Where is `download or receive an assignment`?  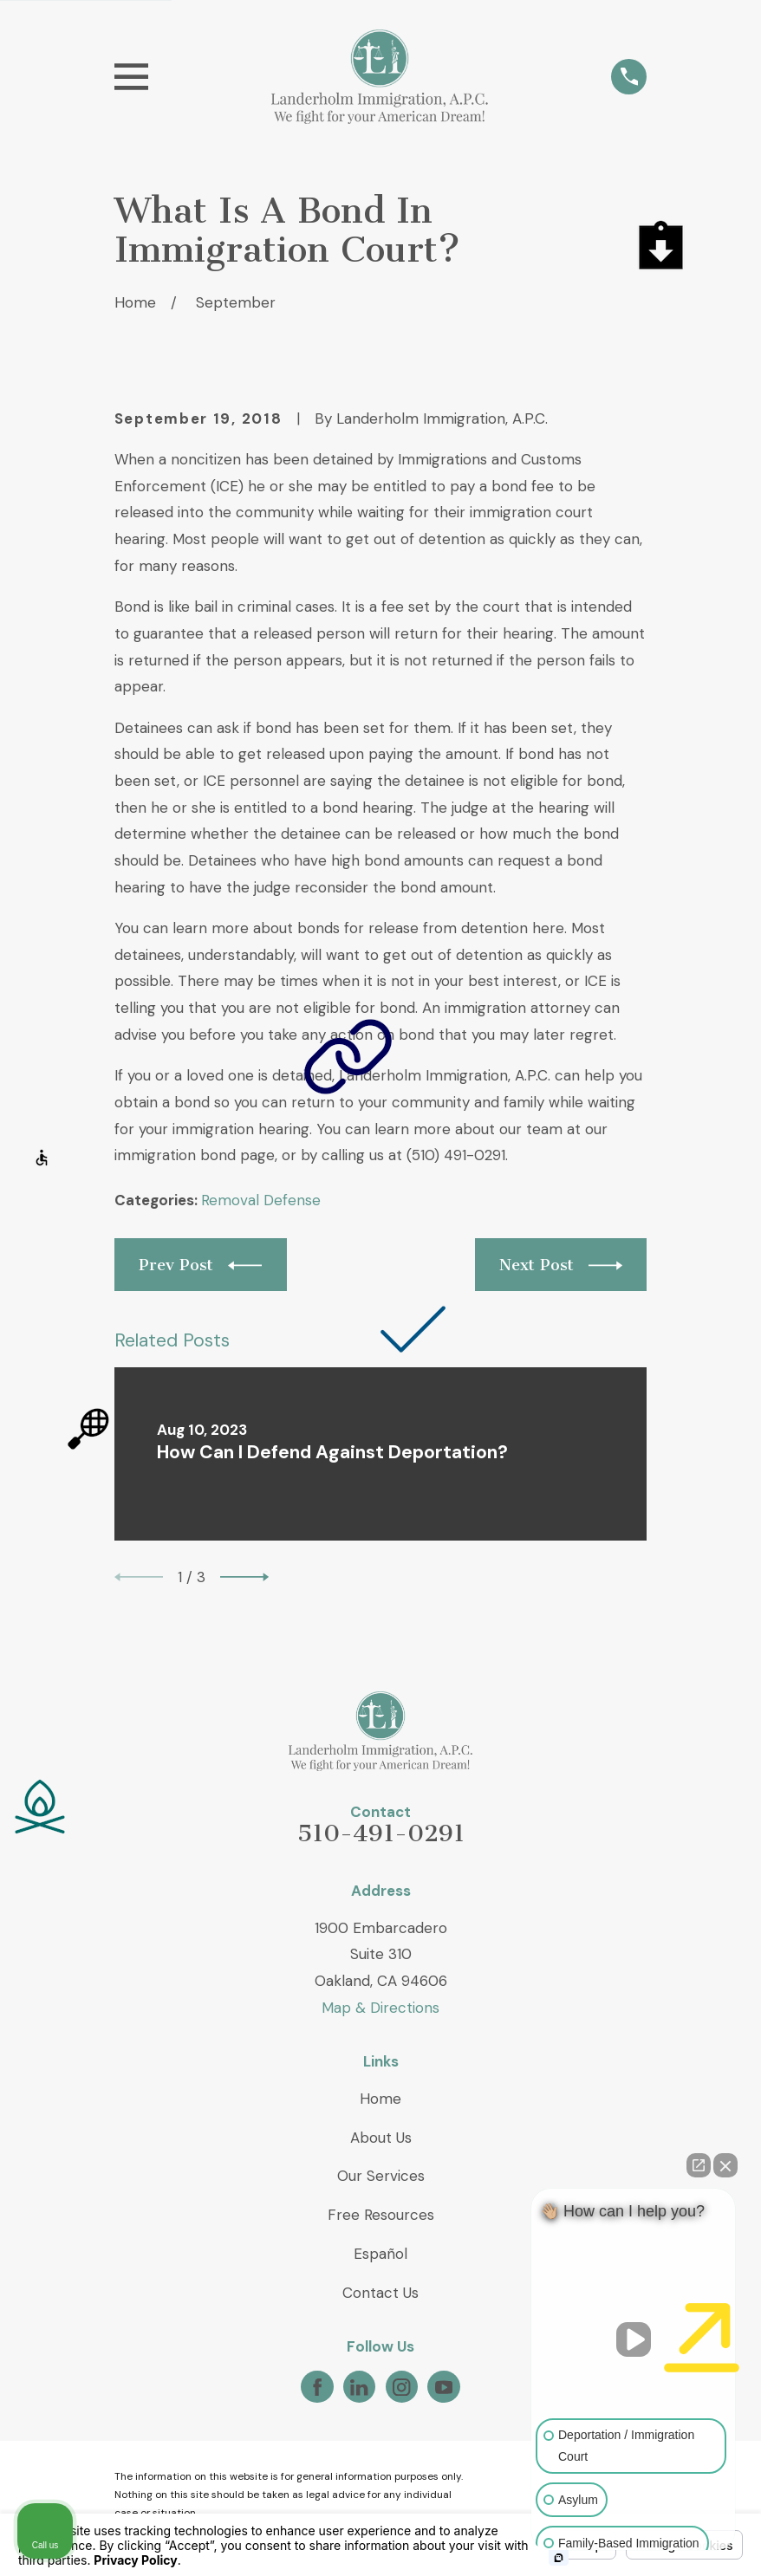
download or receive an assignment is located at coordinates (660, 247).